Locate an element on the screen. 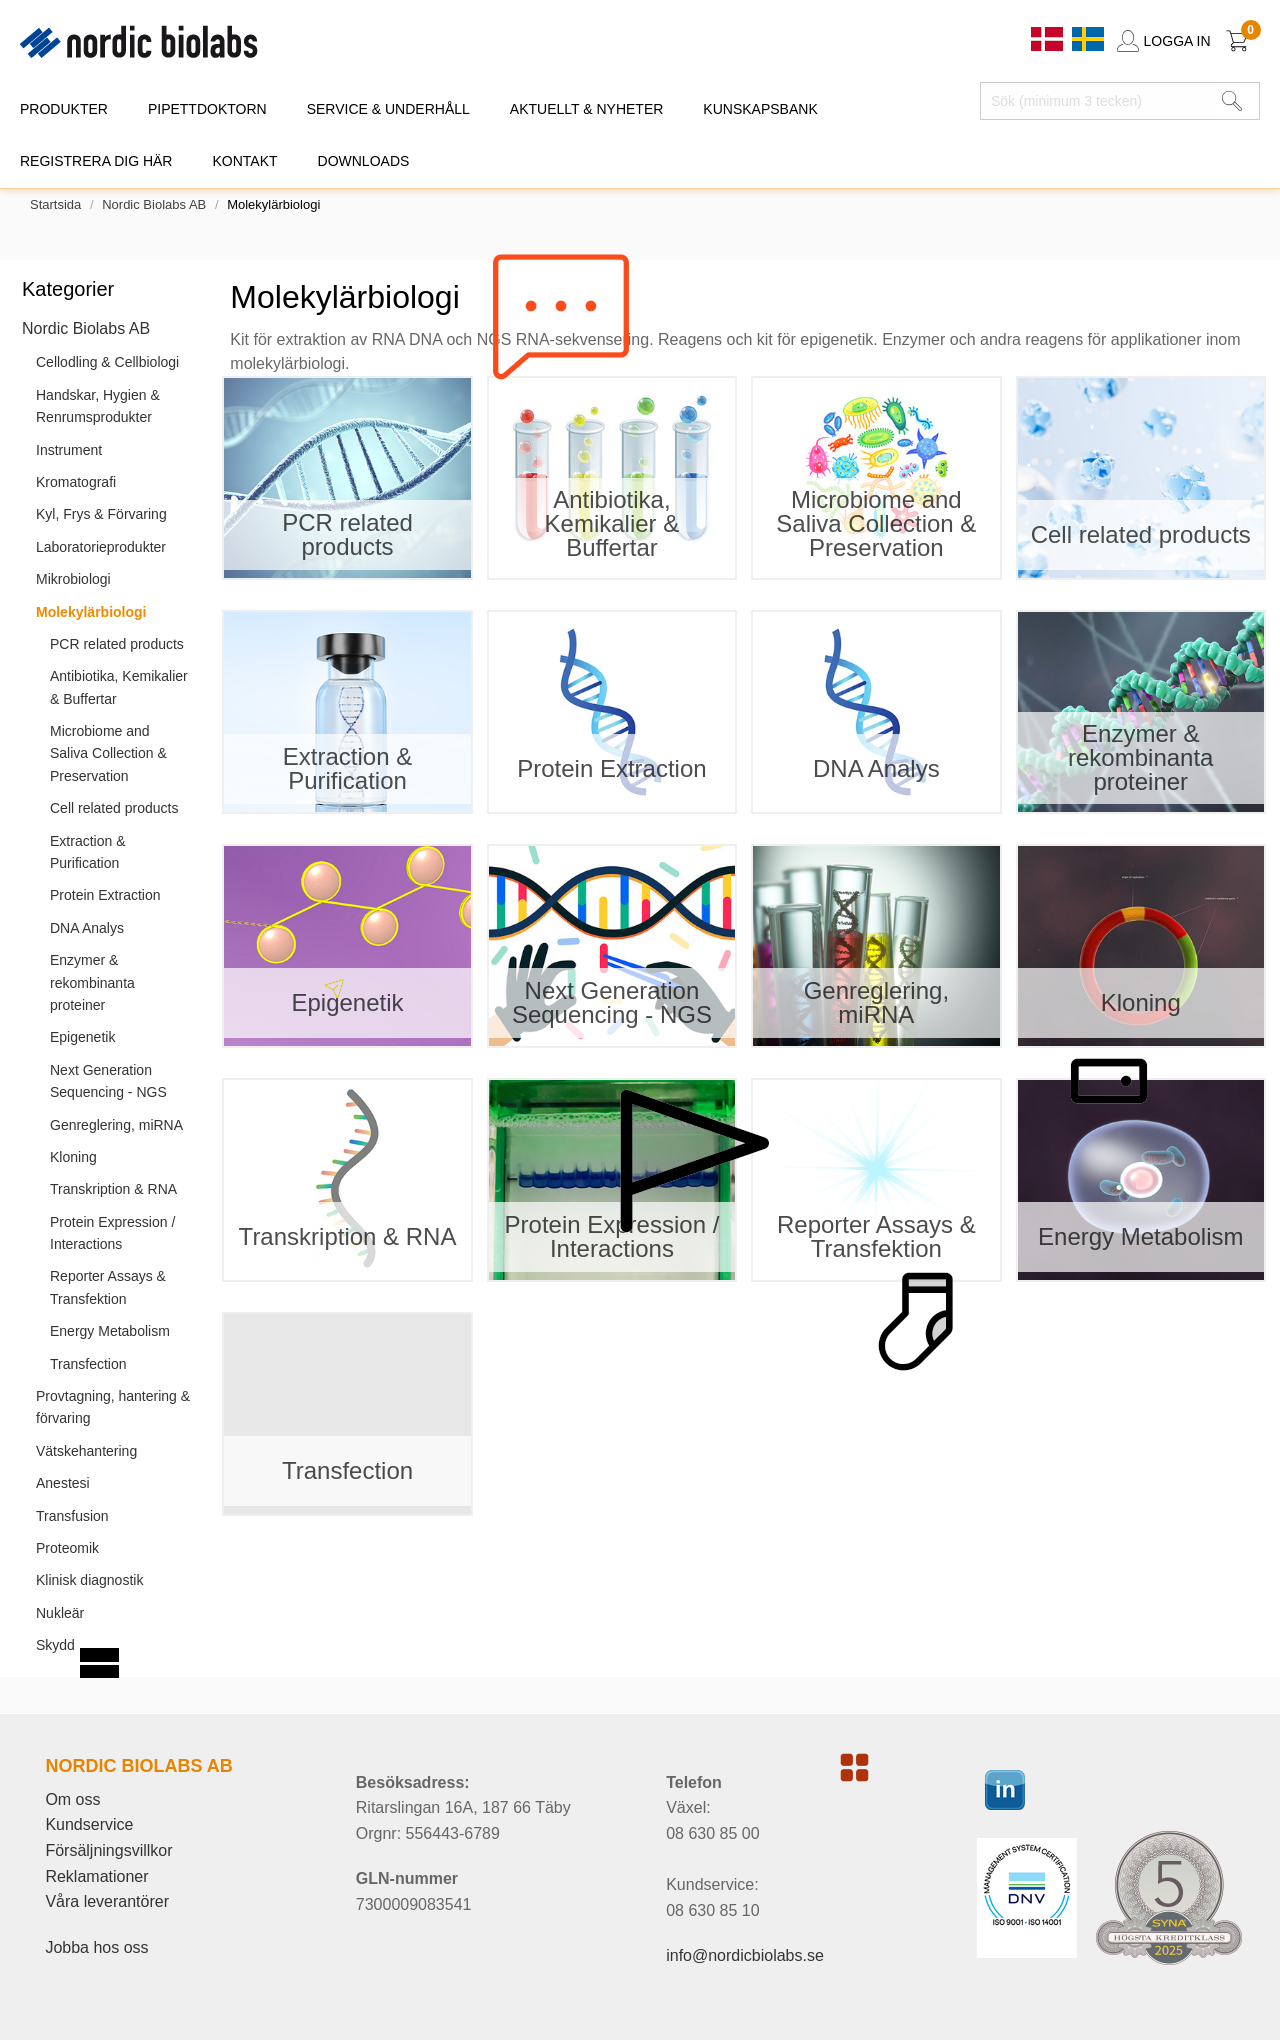 The height and width of the screenshot is (2040, 1280). send a message is located at coordinates (335, 988).